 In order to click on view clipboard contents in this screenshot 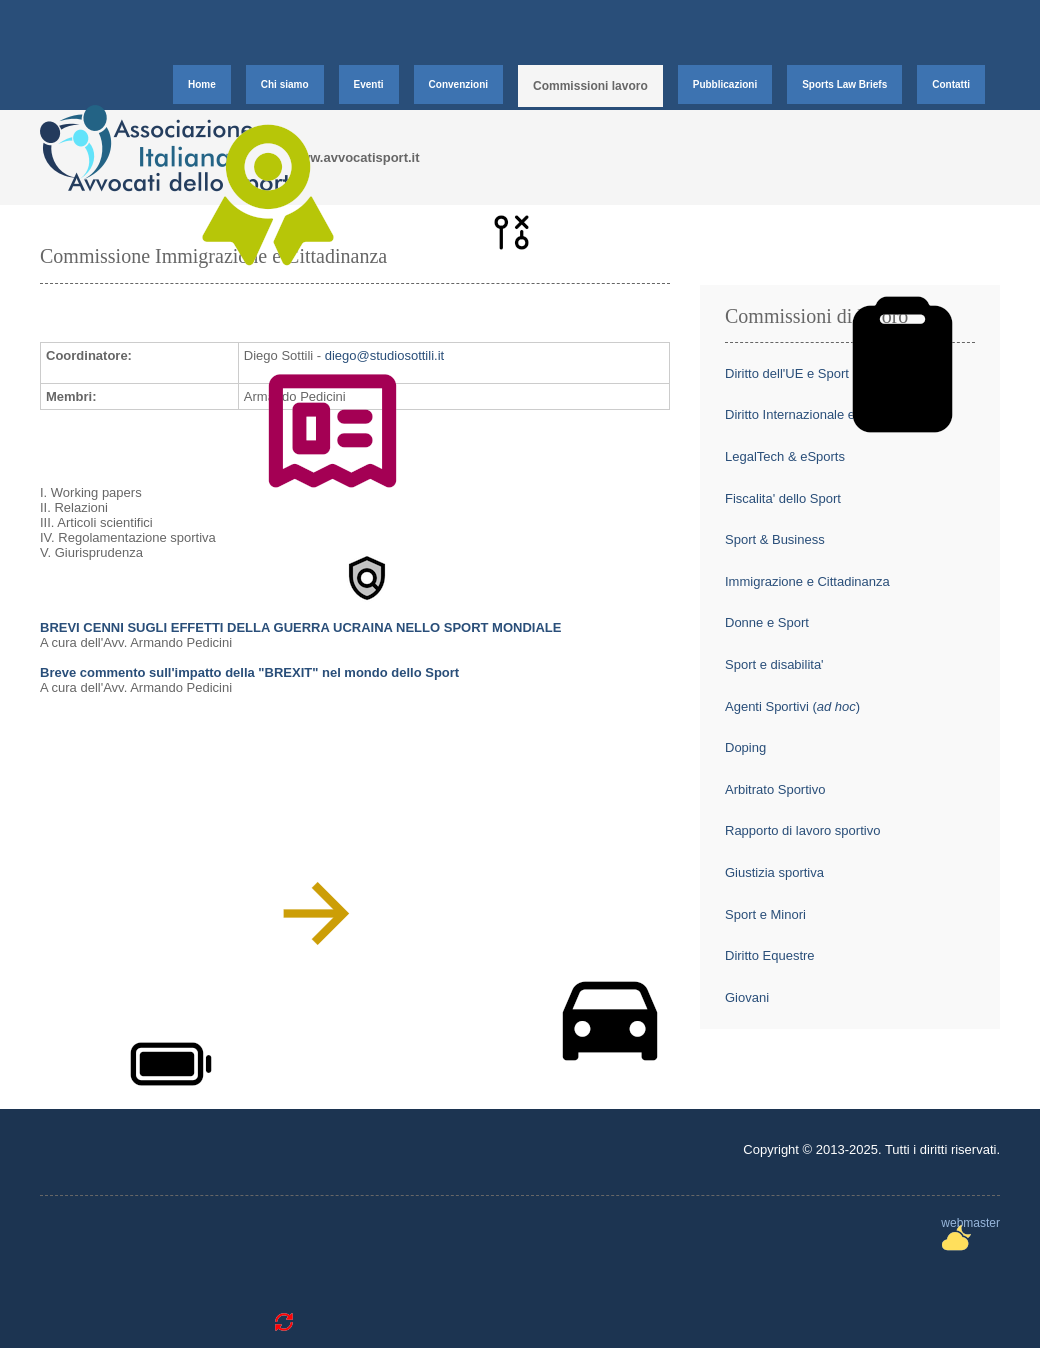, I will do `click(902, 364)`.